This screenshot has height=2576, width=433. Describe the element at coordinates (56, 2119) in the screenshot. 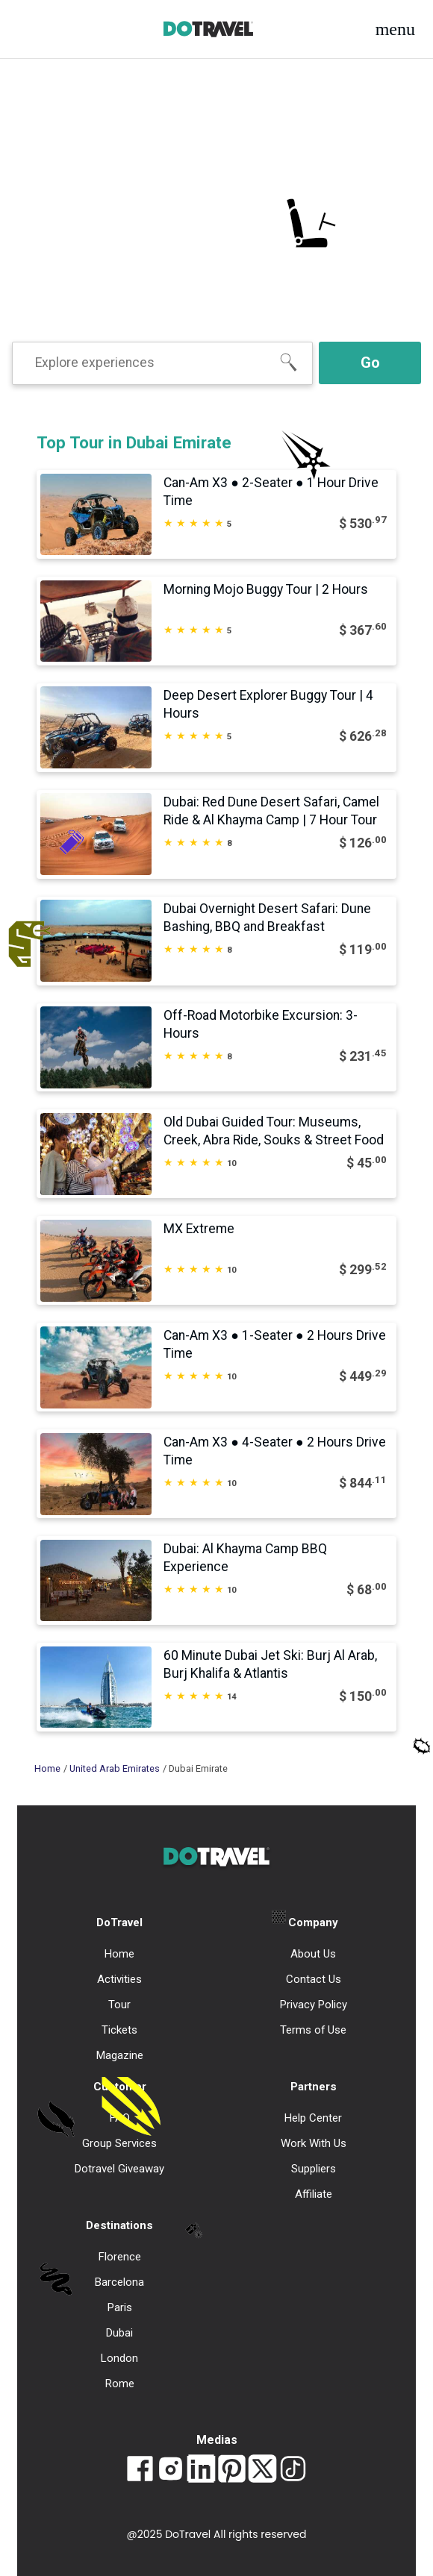

I see `indicates a writing or composition feature` at that location.